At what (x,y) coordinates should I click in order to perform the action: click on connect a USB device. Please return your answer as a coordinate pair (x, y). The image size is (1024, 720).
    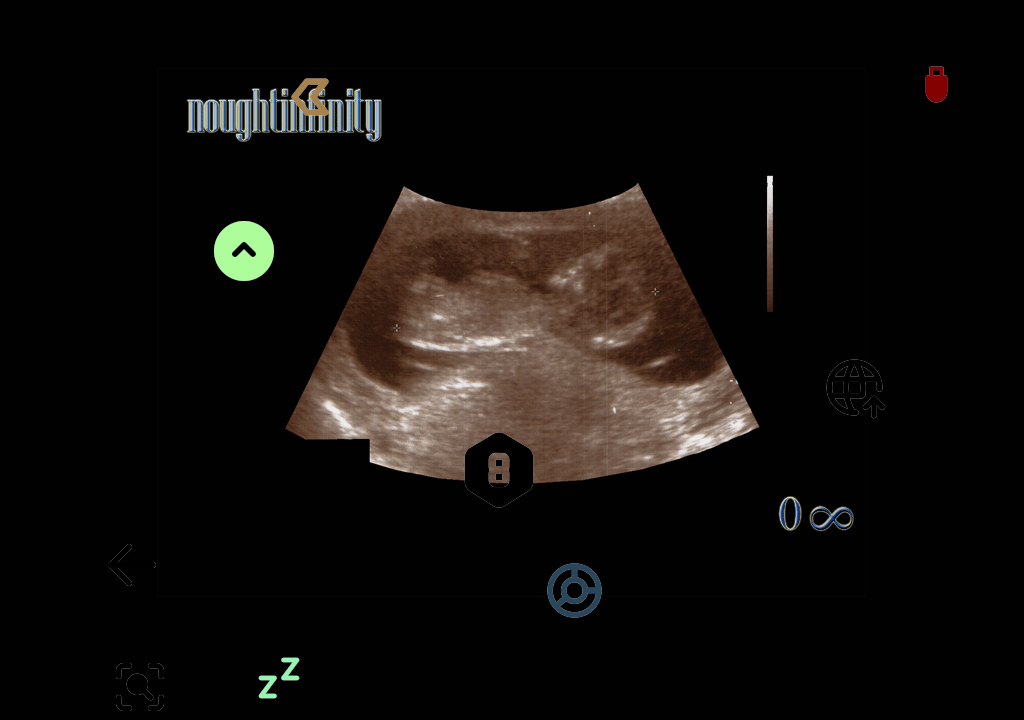
    Looking at the image, I should click on (936, 84).